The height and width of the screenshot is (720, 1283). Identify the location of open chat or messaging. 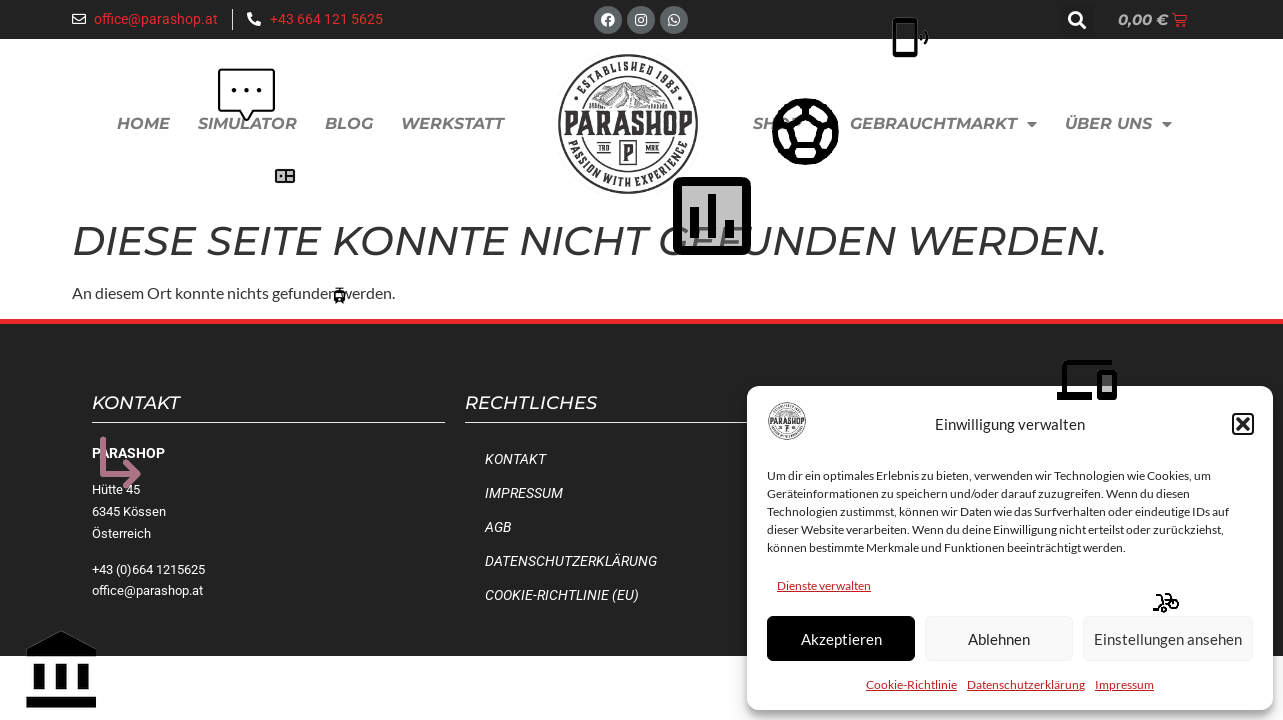
(246, 92).